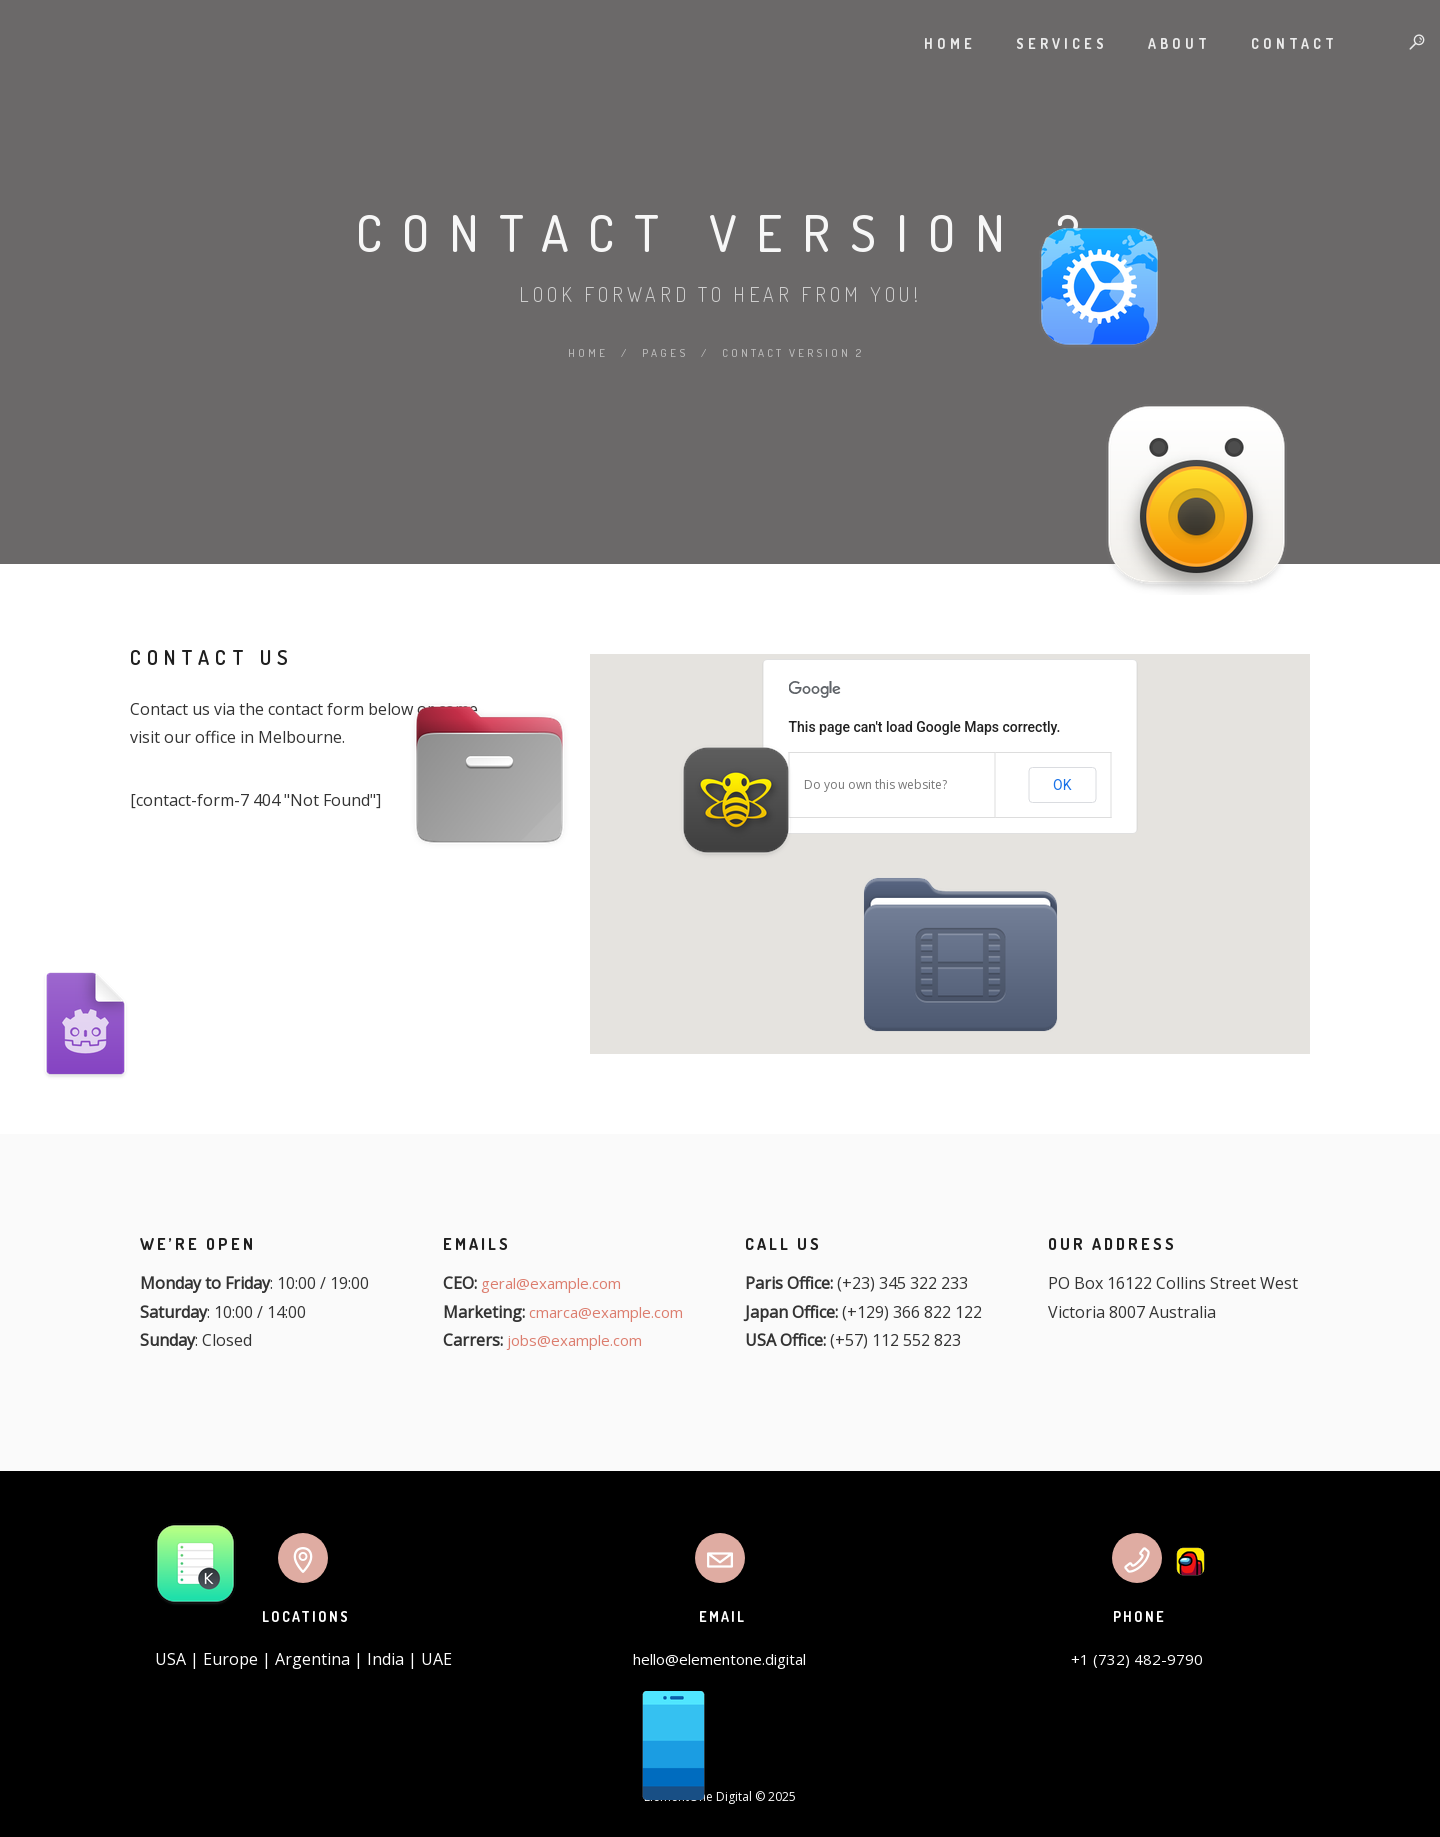  What do you see at coordinates (1190, 1561) in the screenshot?
I see `launch Among Us game` at bounding box center [1190, 1561].